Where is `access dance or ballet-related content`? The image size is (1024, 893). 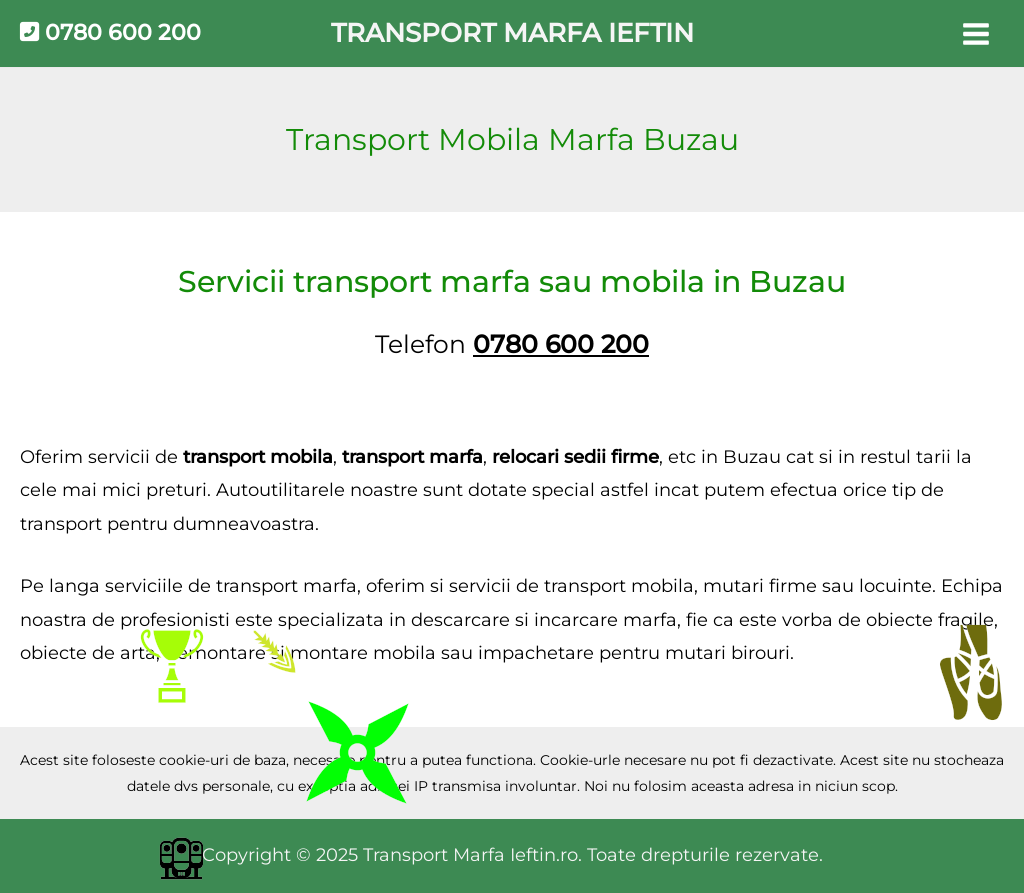
access dance or ballet-related content is located at coordinates (972, 673).